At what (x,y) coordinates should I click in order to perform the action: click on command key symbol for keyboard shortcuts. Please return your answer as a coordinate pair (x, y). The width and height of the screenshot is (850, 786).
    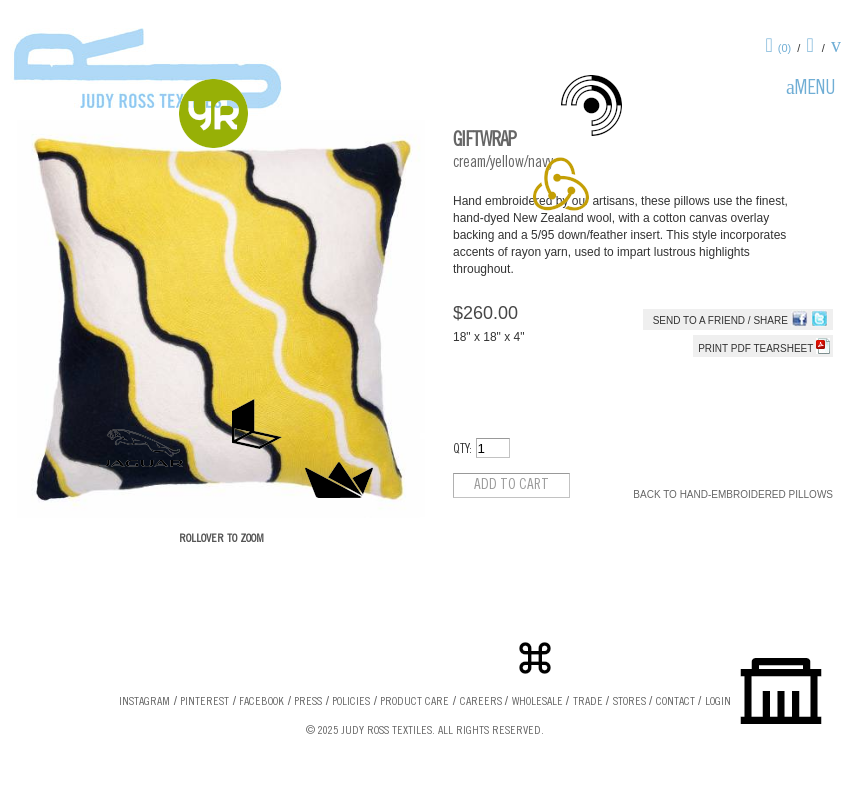
    Looking at the image, I should click on (535, 658).